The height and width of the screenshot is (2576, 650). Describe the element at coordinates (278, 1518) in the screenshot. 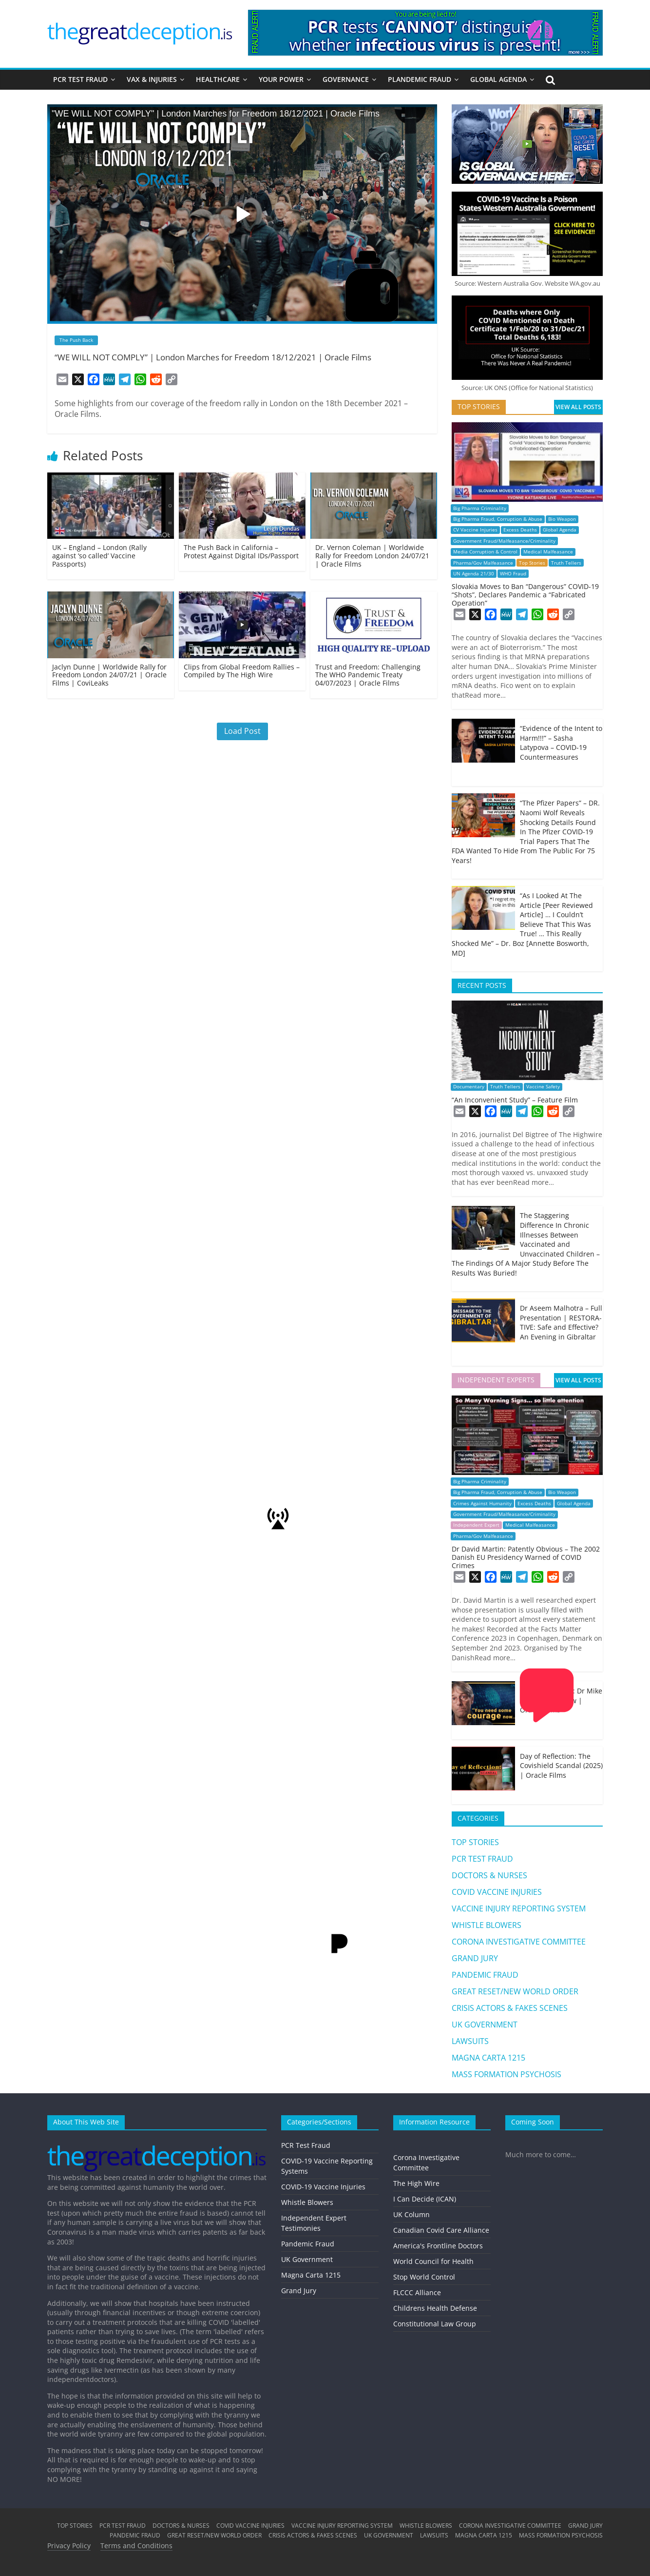

I see `access wireless network or broadcasting settings` at that location.